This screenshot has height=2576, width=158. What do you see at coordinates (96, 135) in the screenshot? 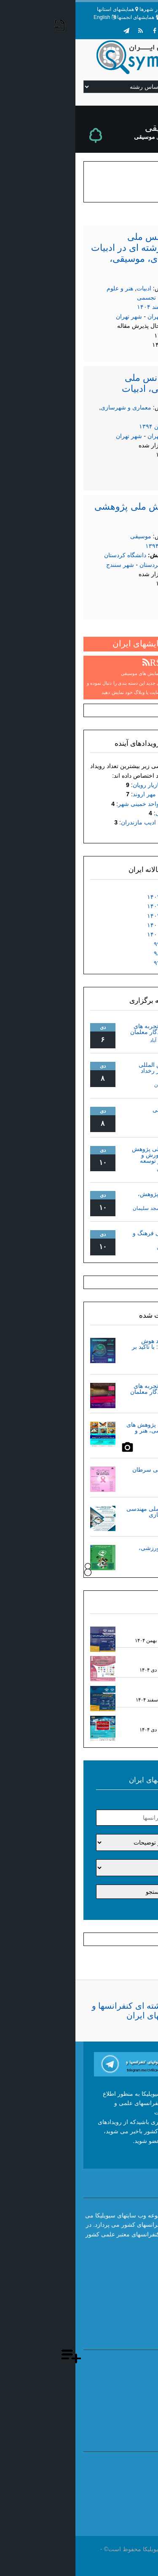
I see `view parks or nature areas on a map` at bounding box center [96, 135].